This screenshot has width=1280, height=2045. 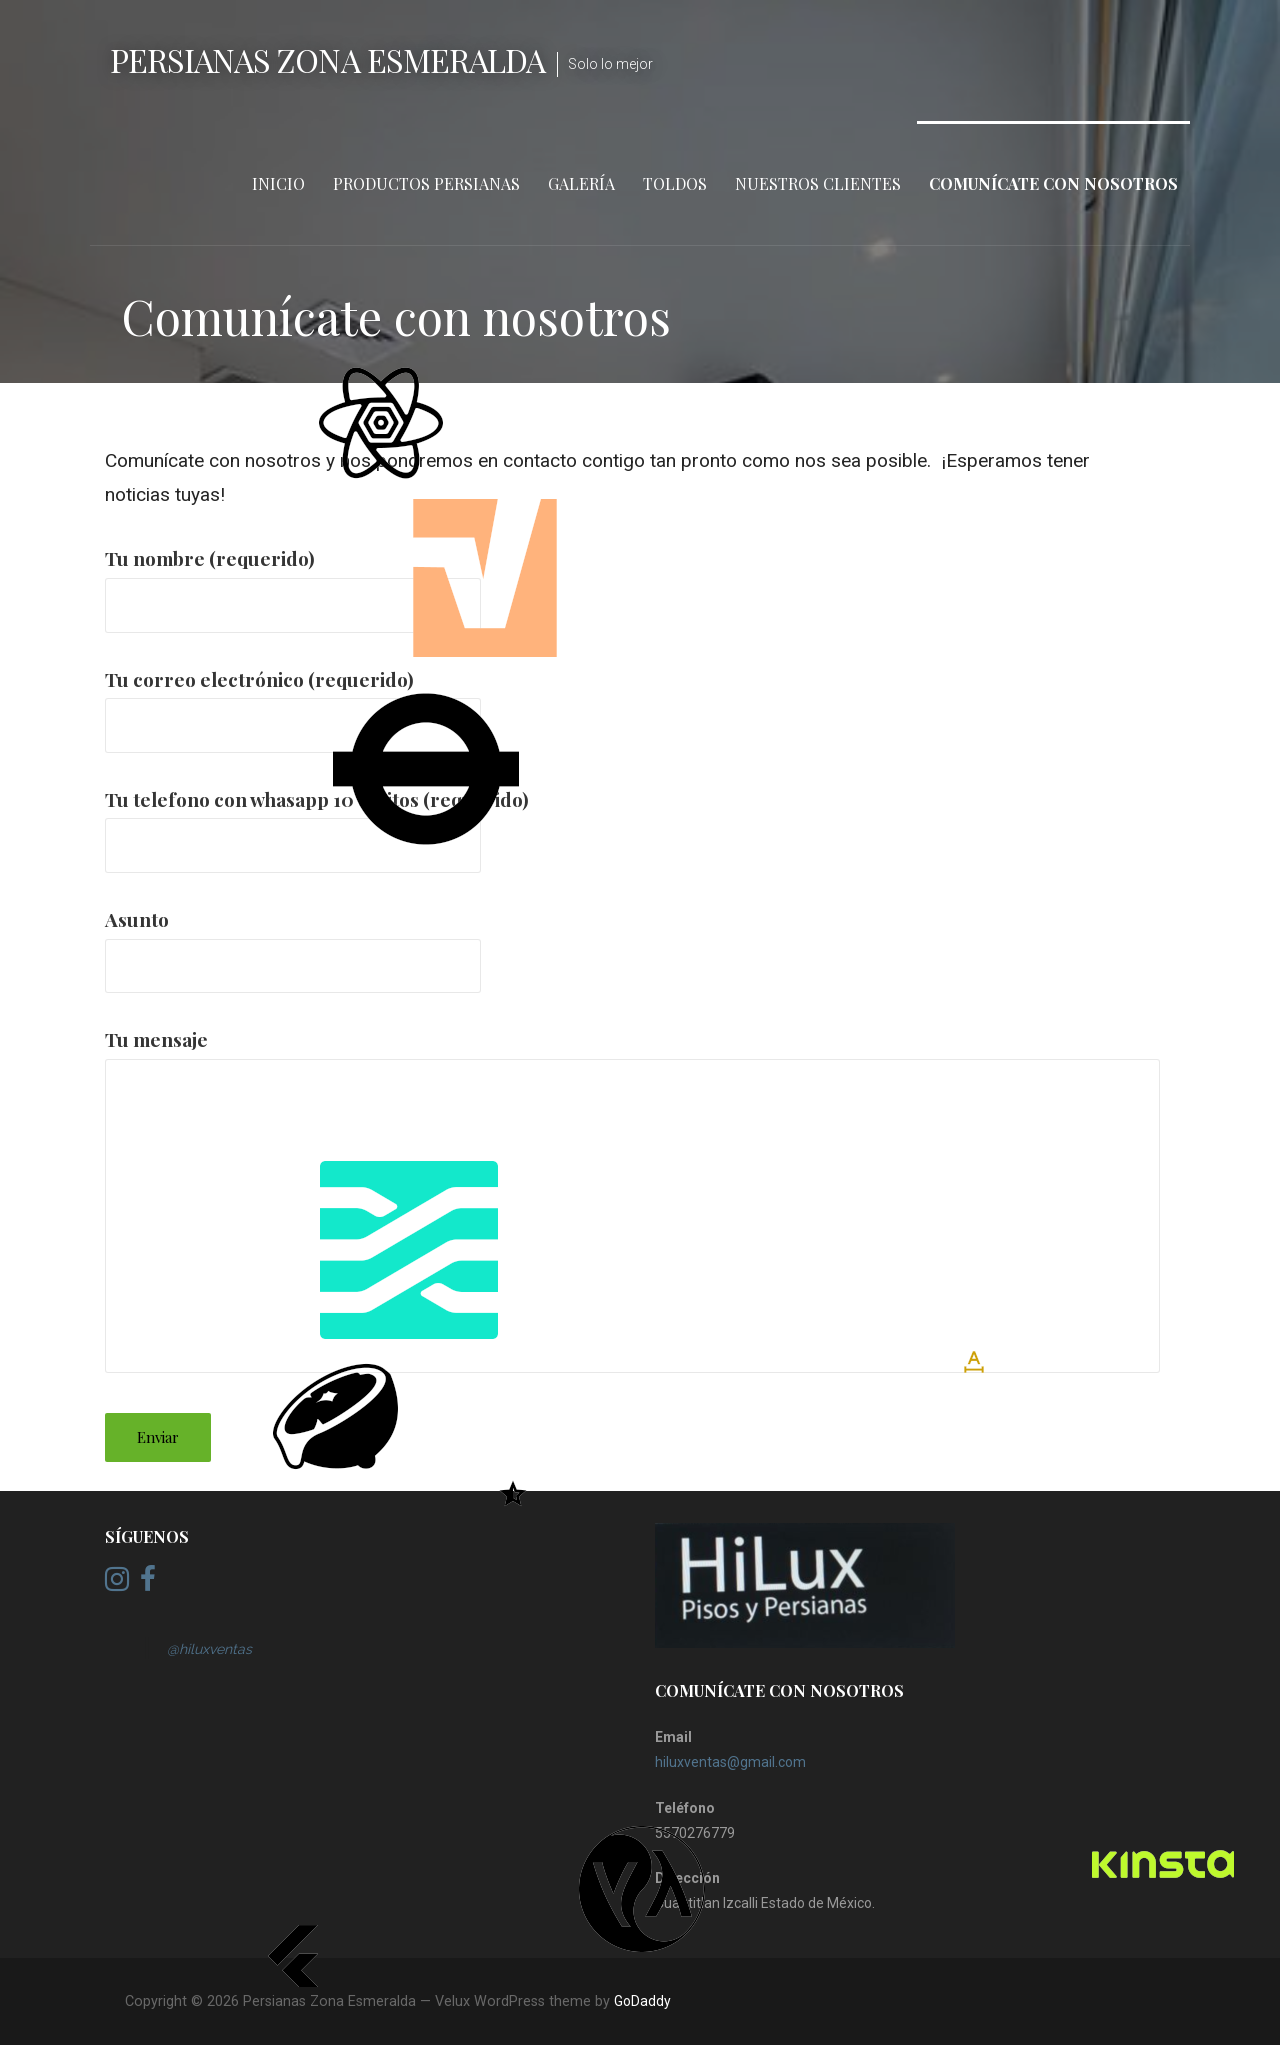 What do you see at coordinates (1163, 1864) in the screenshot?
I see `Kinsta web hosting service logo` at bounding box center [1163, 1864].